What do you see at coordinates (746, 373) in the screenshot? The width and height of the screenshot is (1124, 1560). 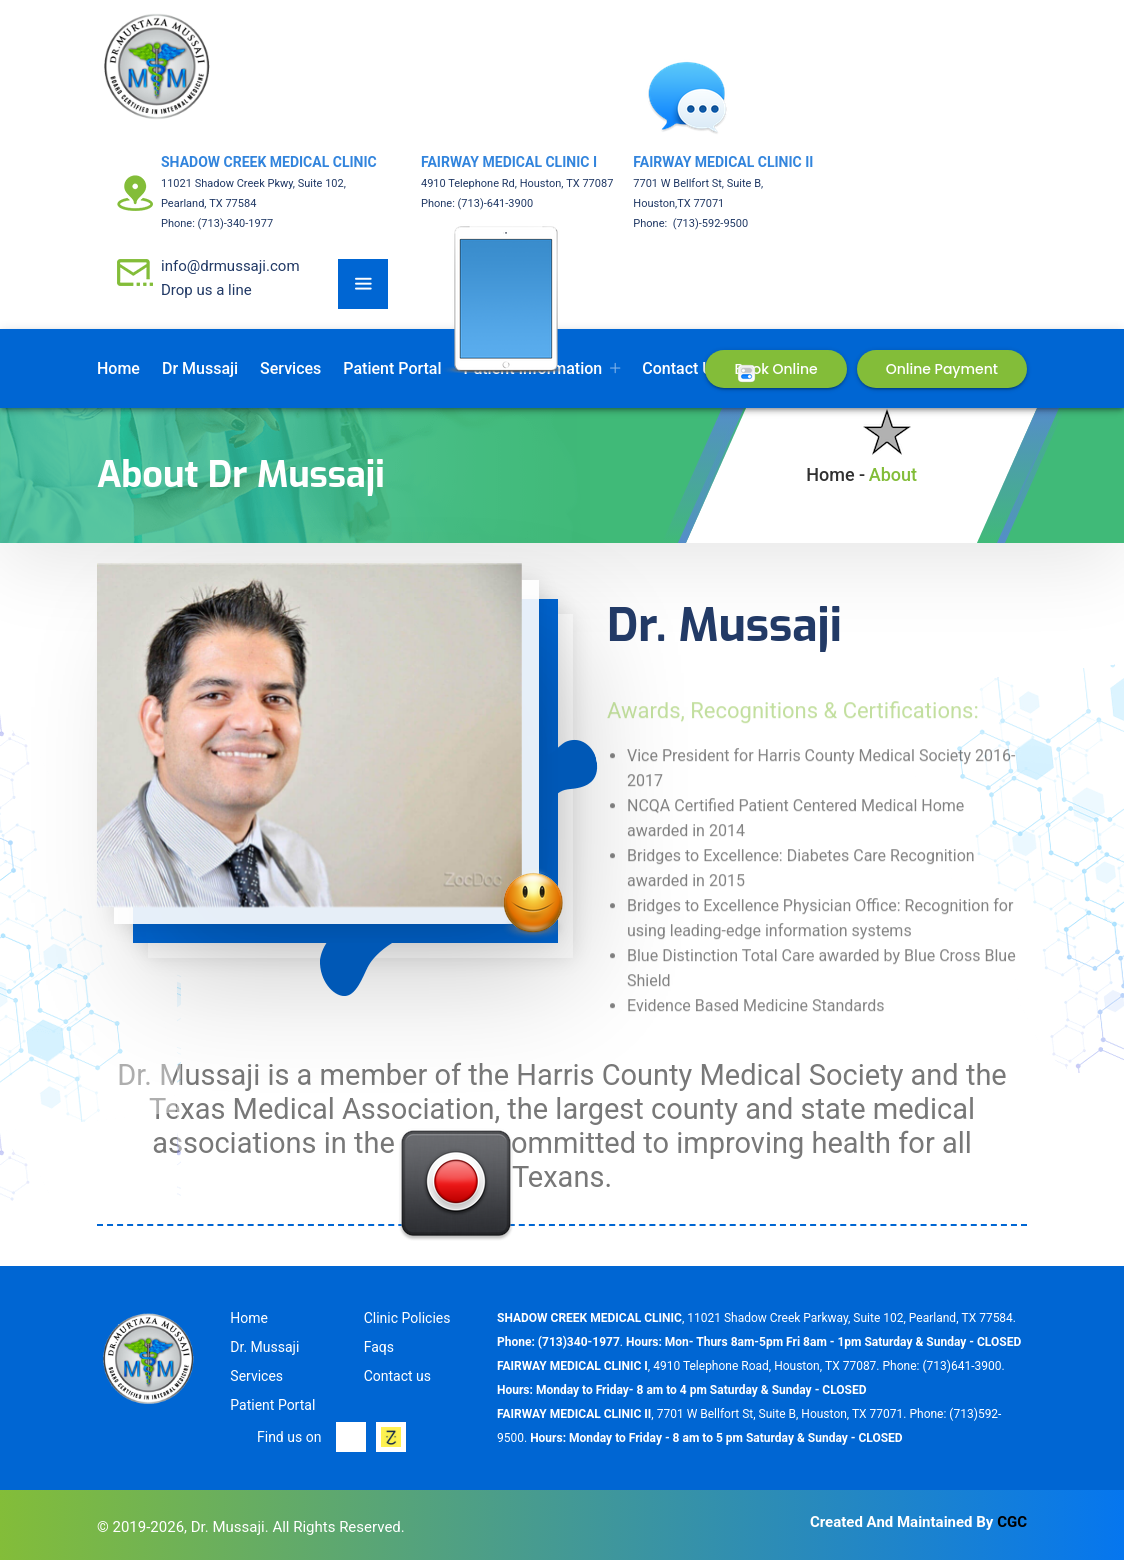 I see `open control center to adjust system settings` at bounding box center [746, 373].